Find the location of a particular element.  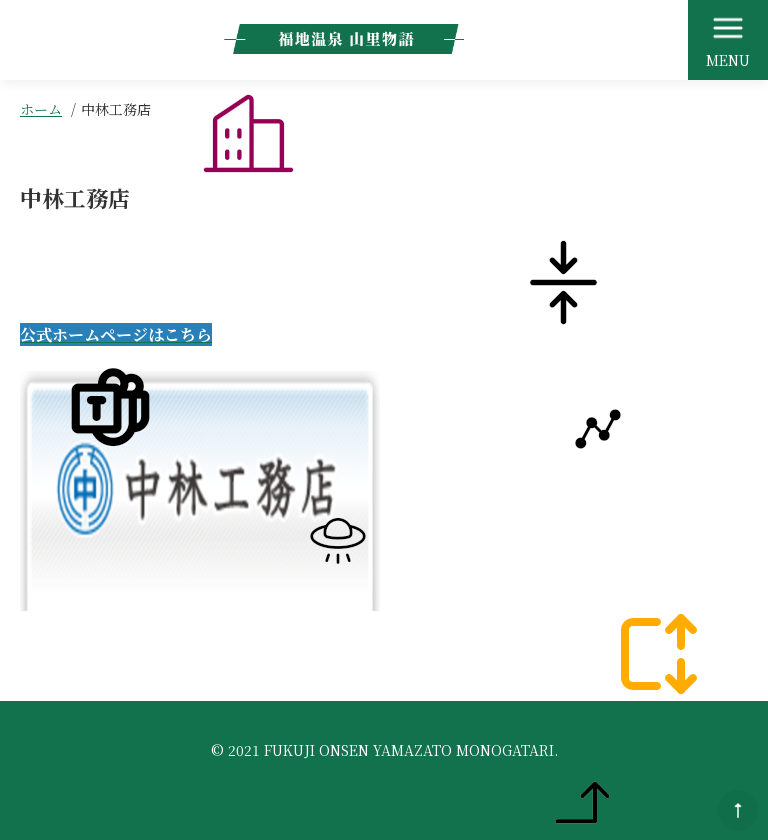

auto-fit content to available height is located at coordinates (657, 654).